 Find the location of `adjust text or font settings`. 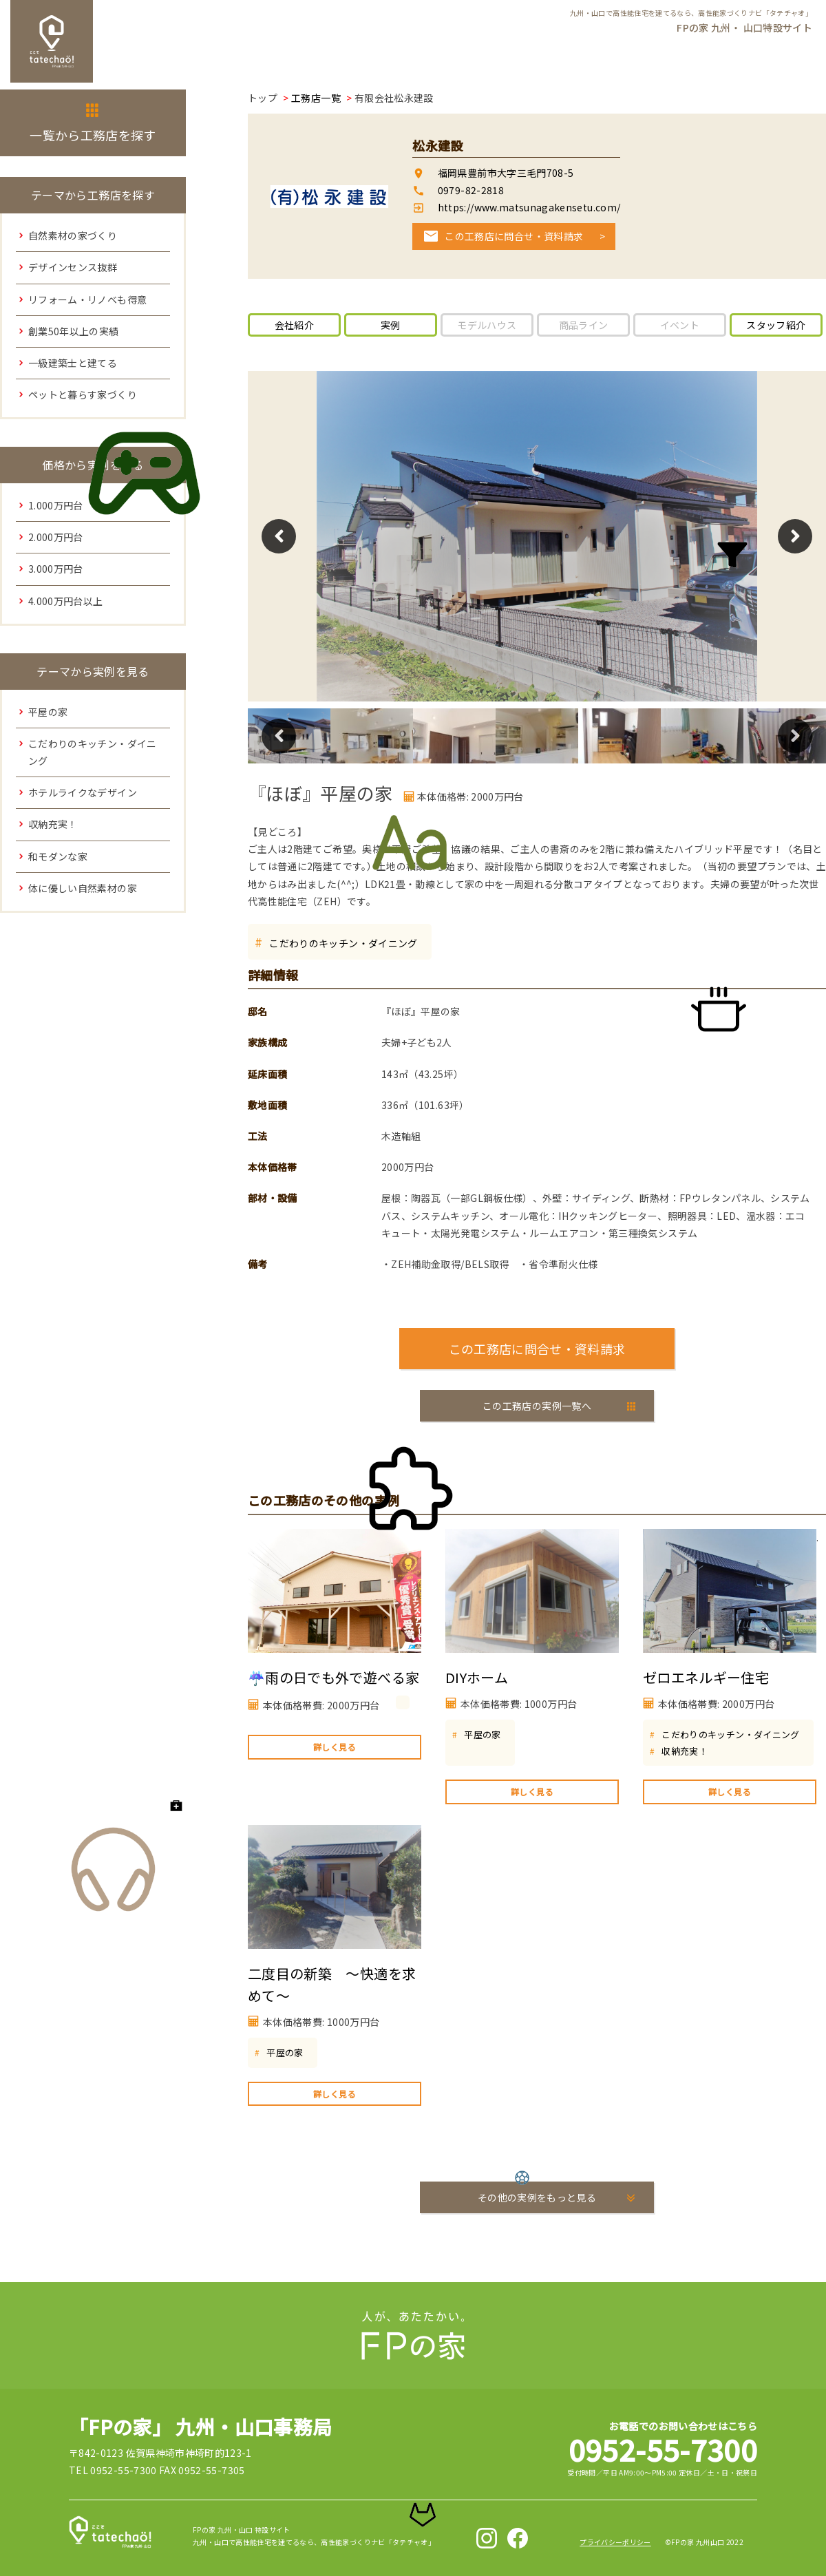

adjust text or font settings is located at coordinates (410, 843).